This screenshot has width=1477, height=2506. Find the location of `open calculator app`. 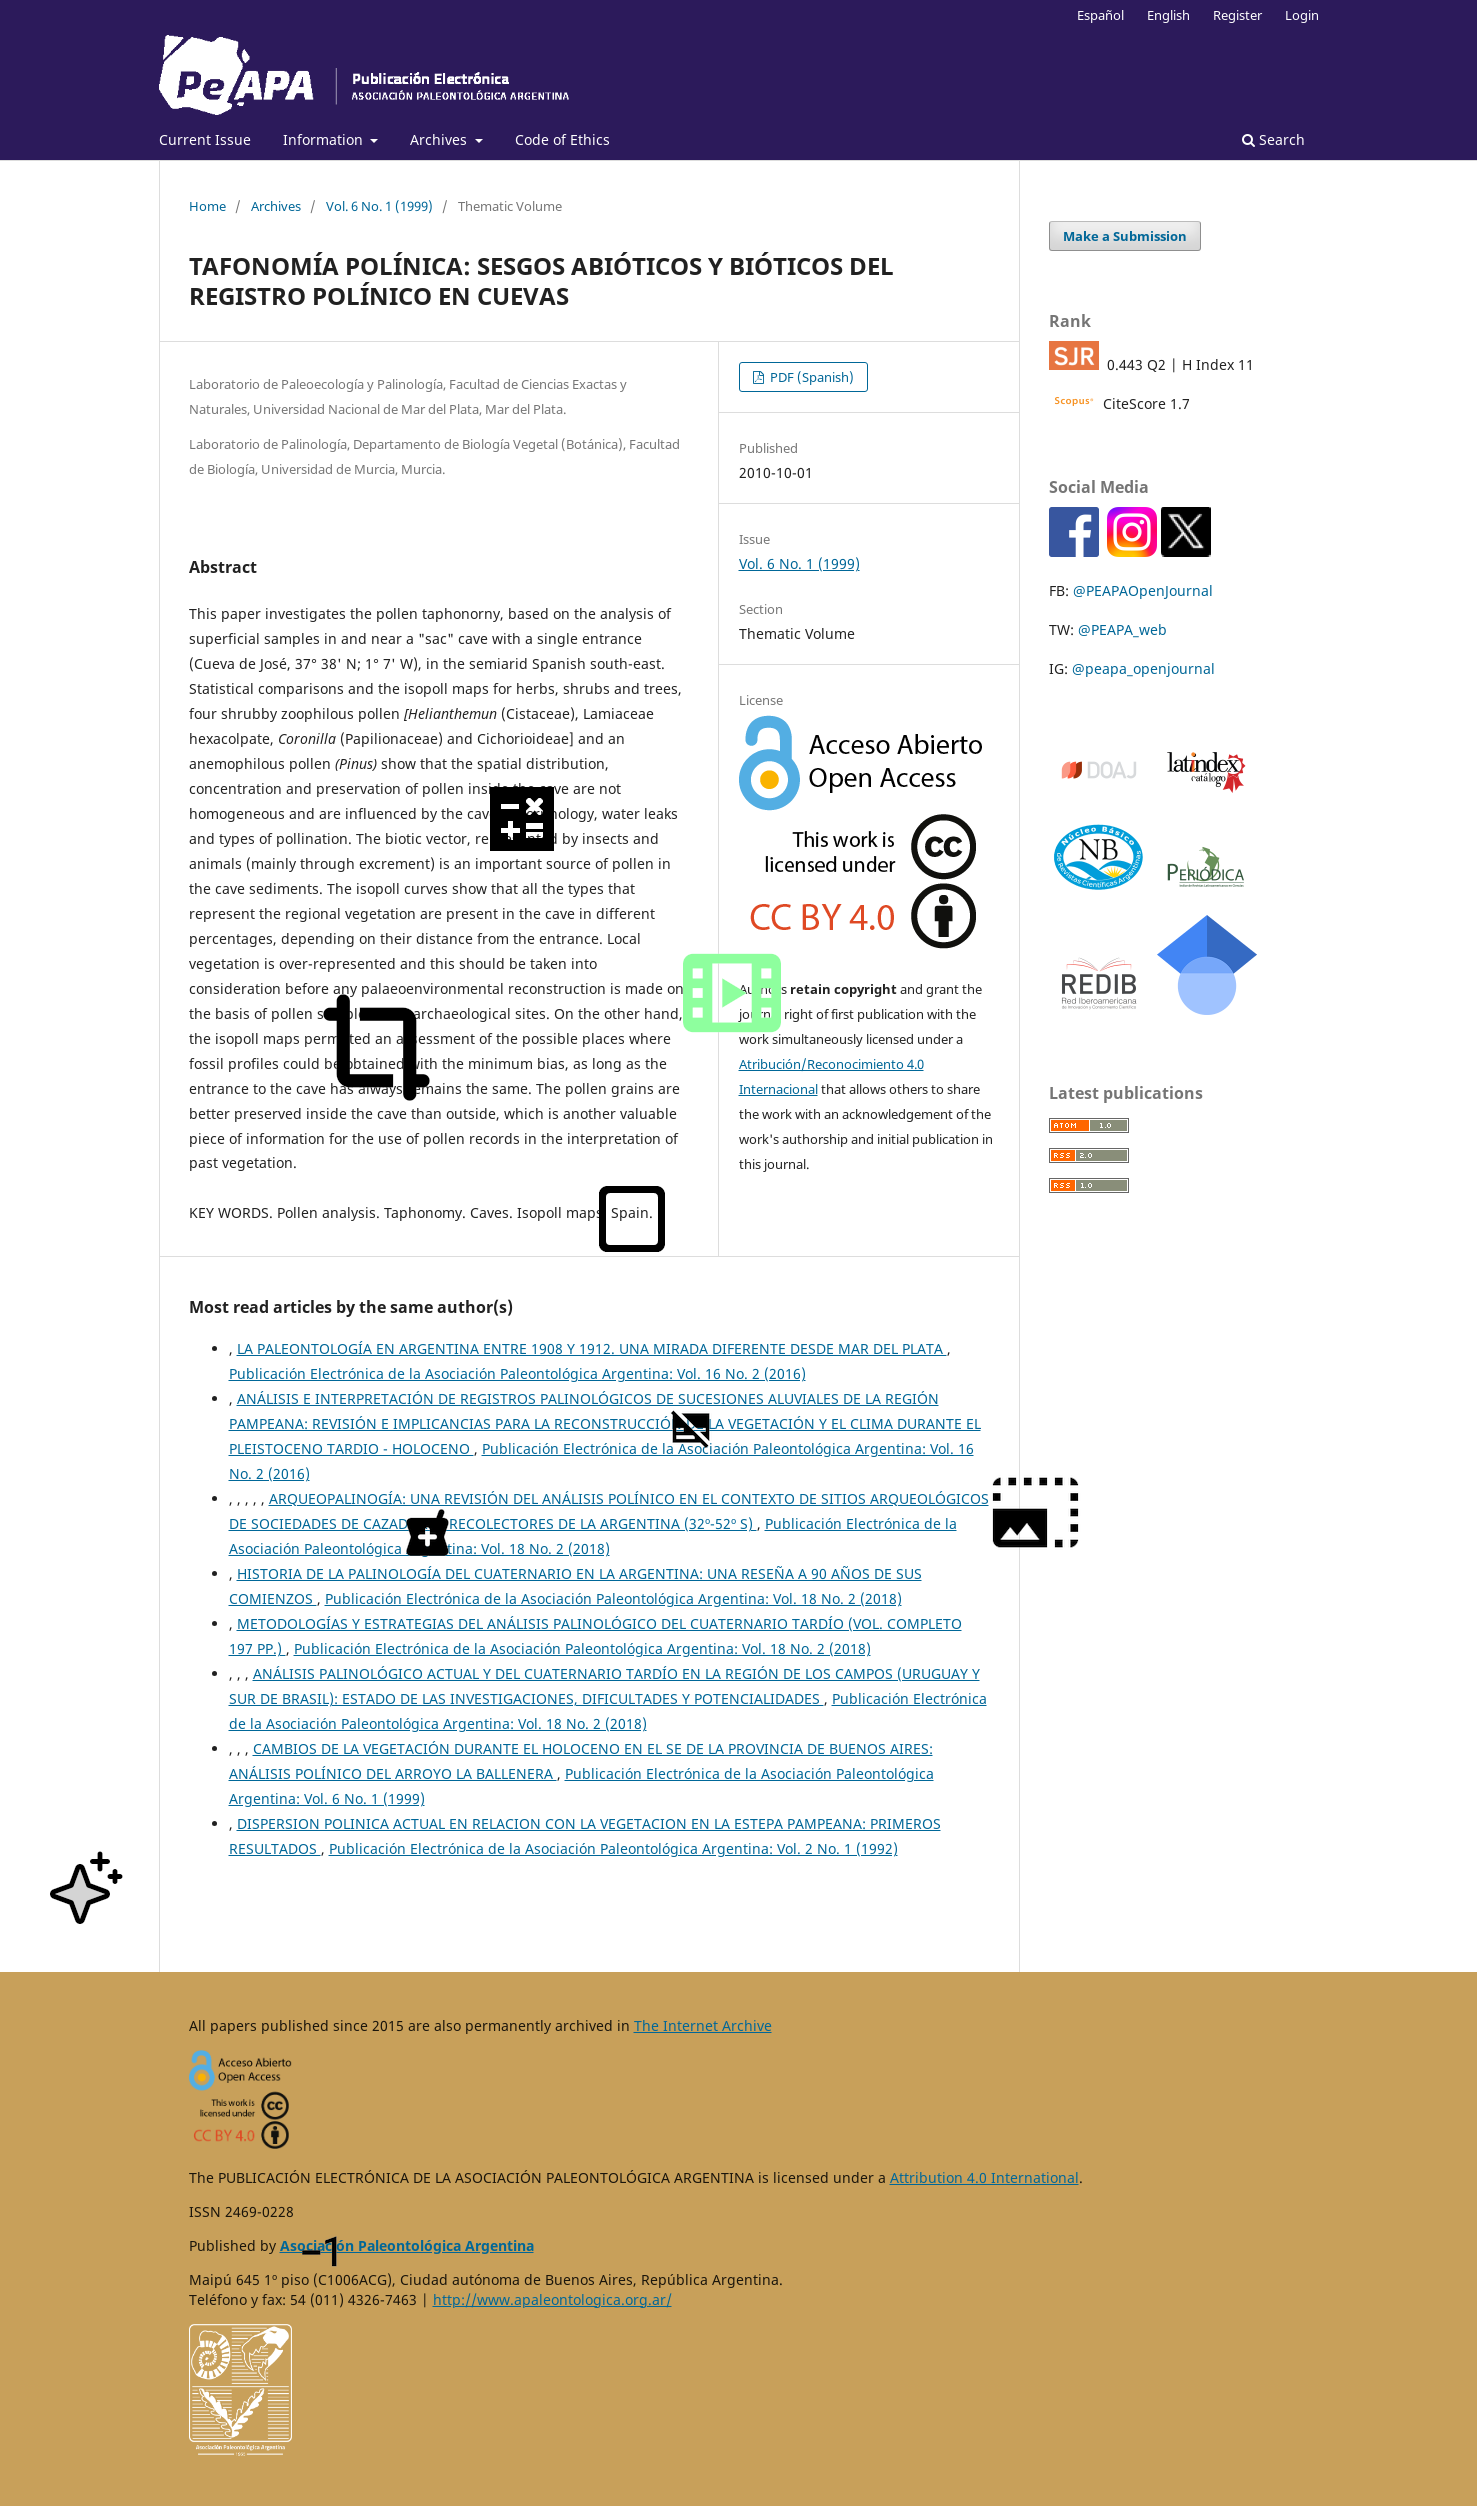

open calculator app is located at coordinates (522, 819).